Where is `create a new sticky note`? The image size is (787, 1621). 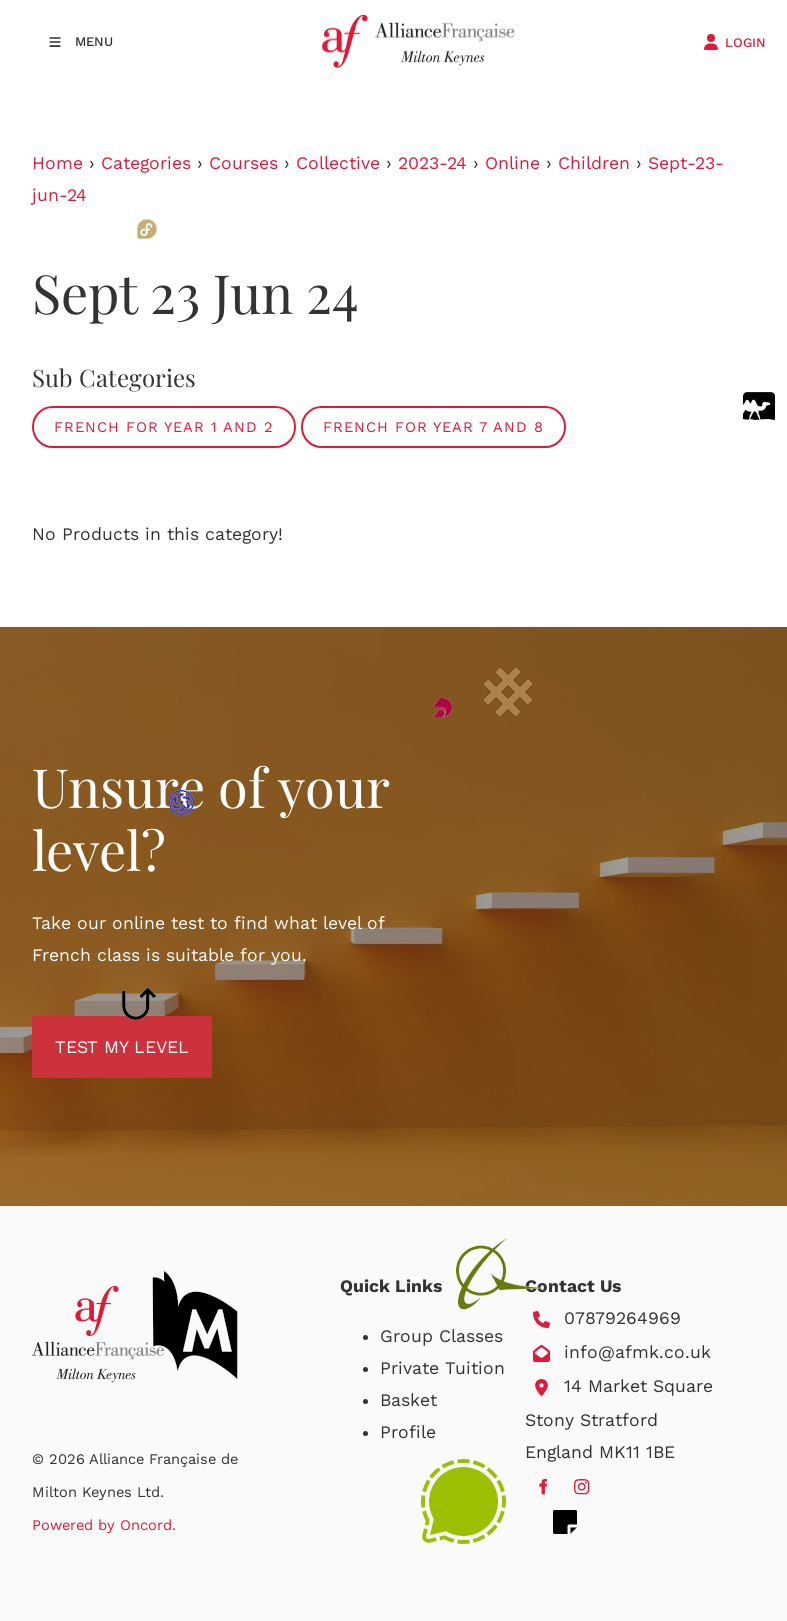
create a new sticky note is located at coordinates (565, 1522).